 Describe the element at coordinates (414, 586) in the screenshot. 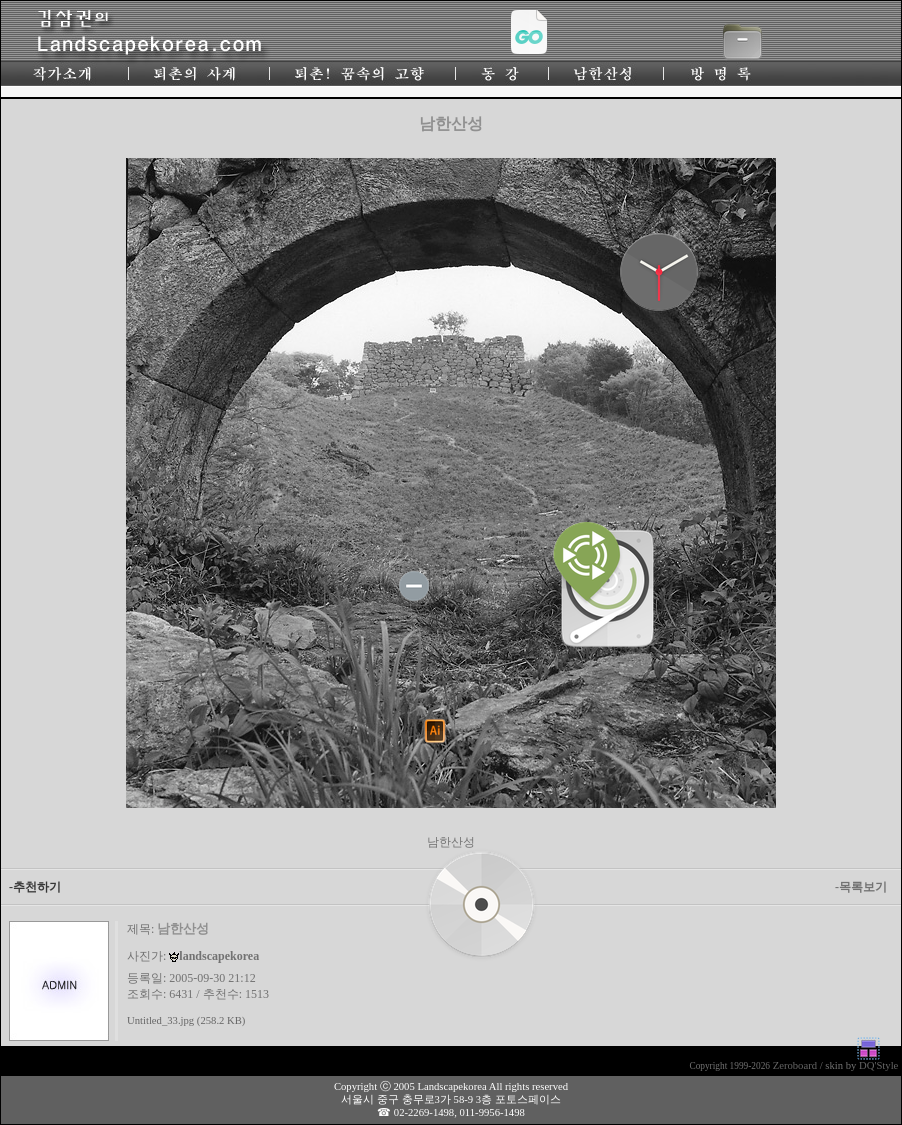

I see `indicates file excluded from dropbox selective sync` at that location.